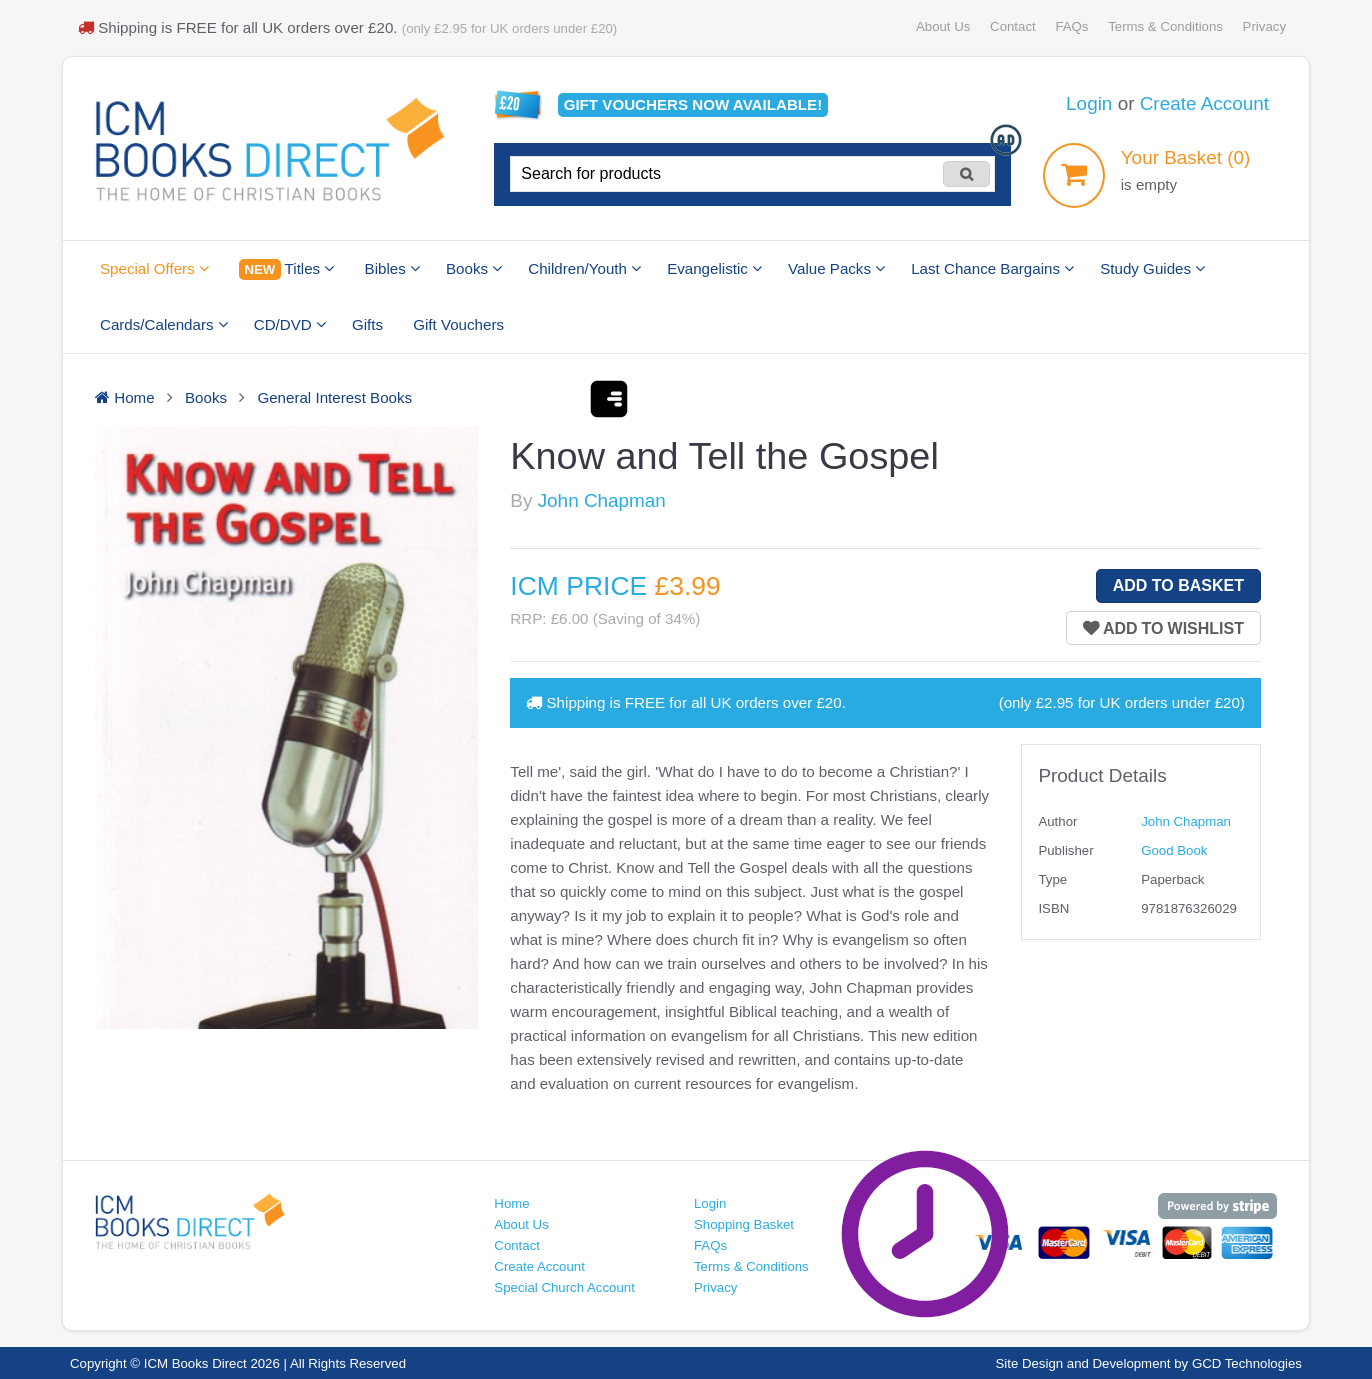  I want to click on view current time, so click(925, 1234).